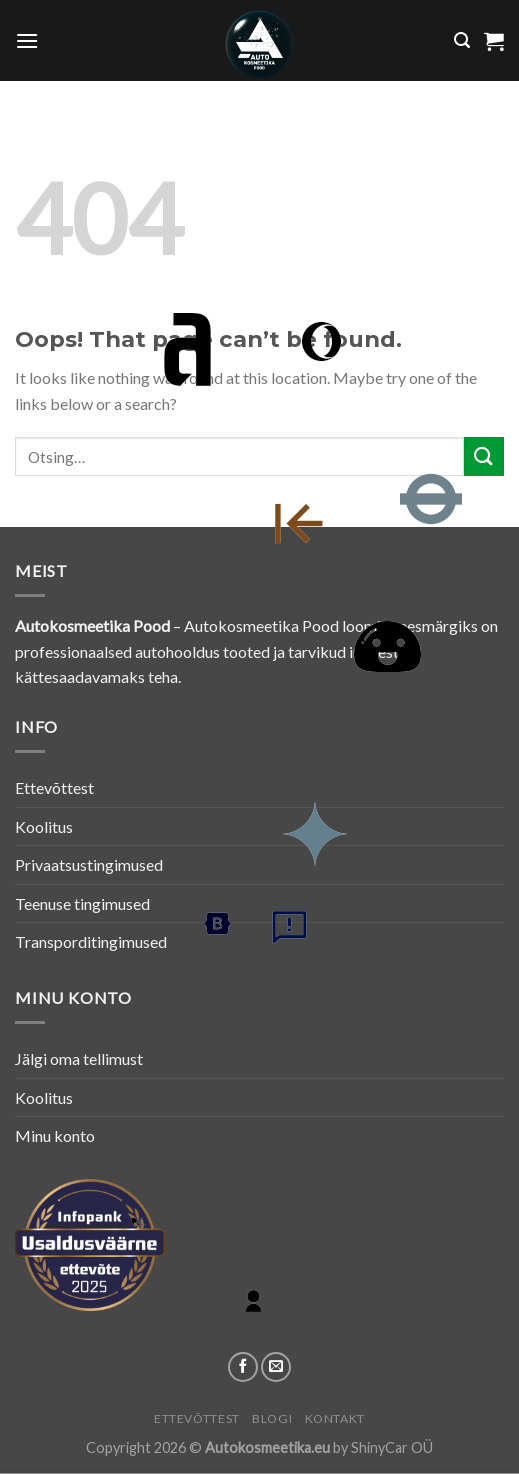  I want to click on view your profile, so click(253, 1301).